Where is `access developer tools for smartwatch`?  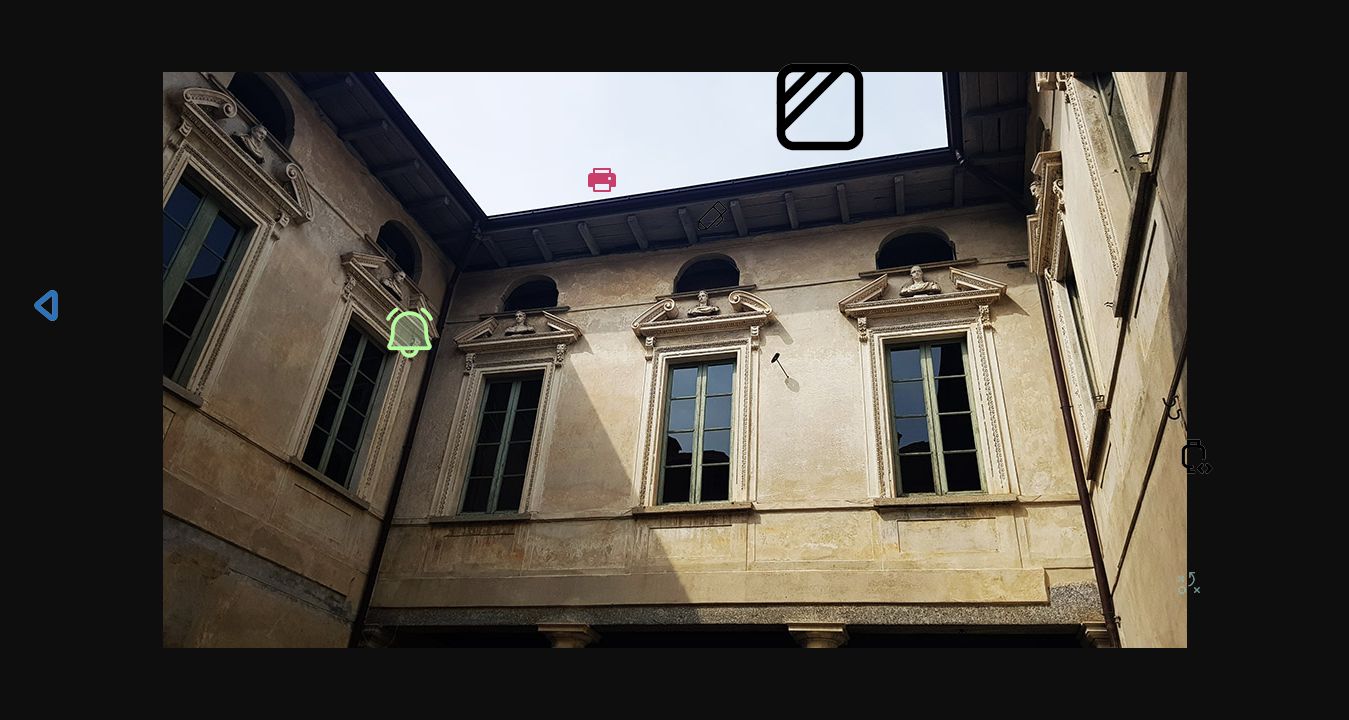
access developer tools for smartwatch is located at coordinates (1193, 456).